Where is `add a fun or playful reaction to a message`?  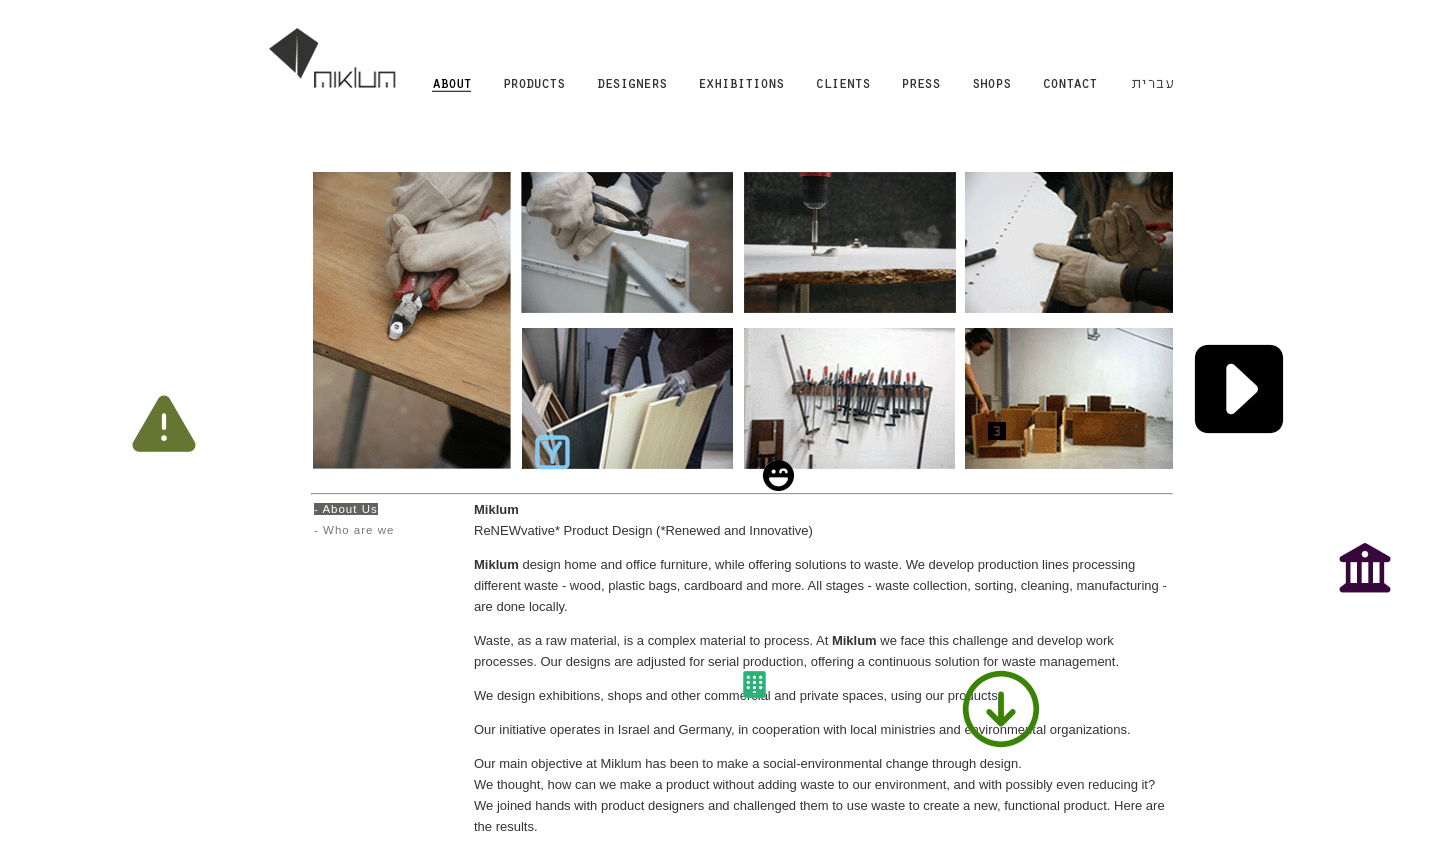
add a fun or playful reaction to a message is located at coordinates (778, 475).